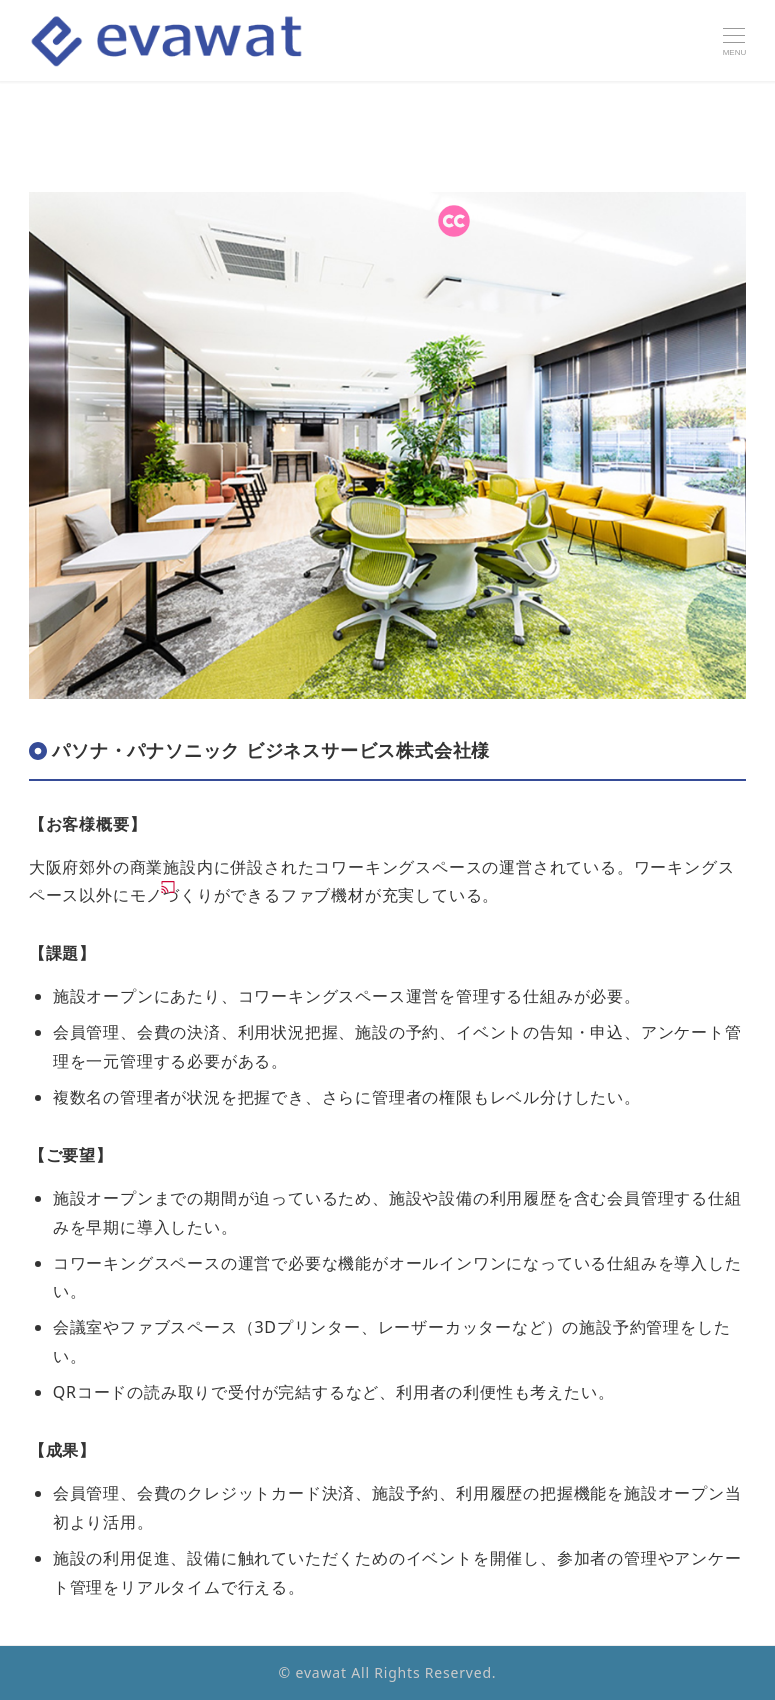  What do you see at coordinates (454, 221) in the screenshot?
I see `indicates content licensed under creative commons` at bounding box center [454, 221].